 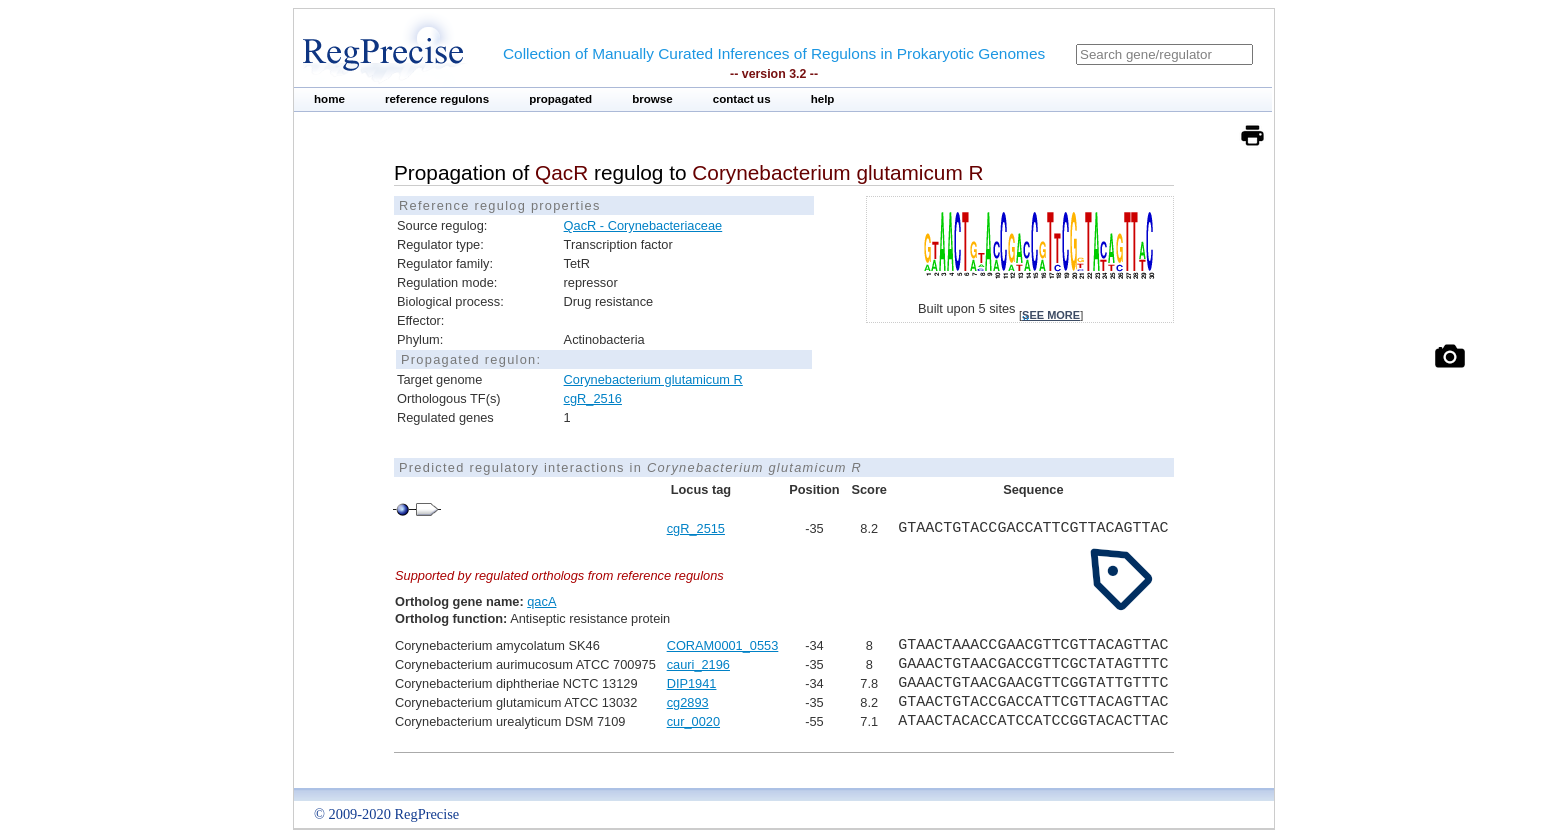 What do you see at coordinates (1118, 576) in the screenshot?
I see `view or manage tags` at bounding box center [1118, 576].